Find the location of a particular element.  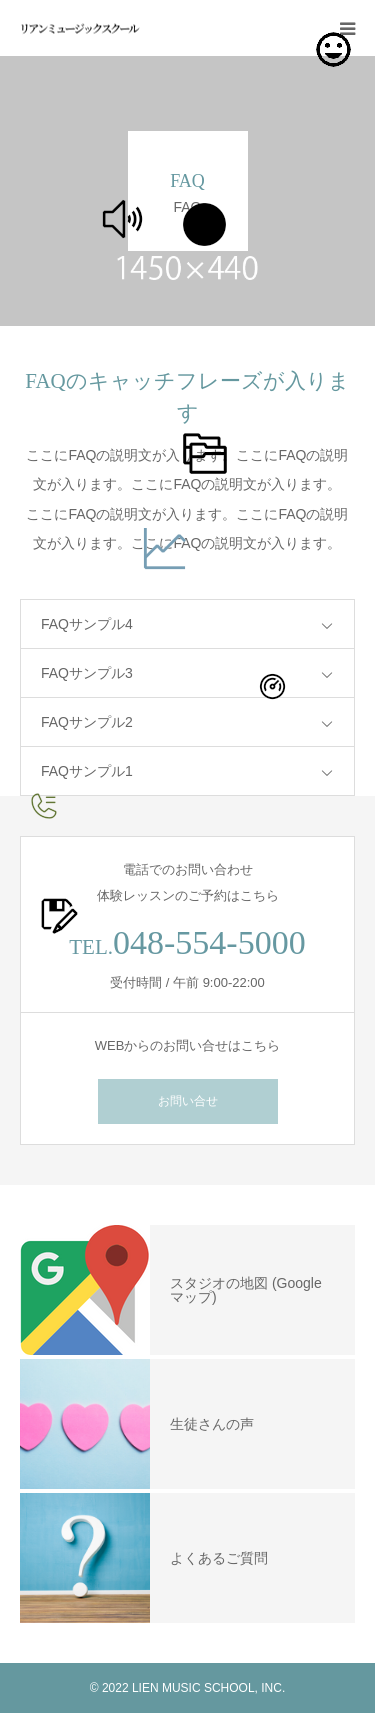

access project submodules is located at coordinates (205, 452).